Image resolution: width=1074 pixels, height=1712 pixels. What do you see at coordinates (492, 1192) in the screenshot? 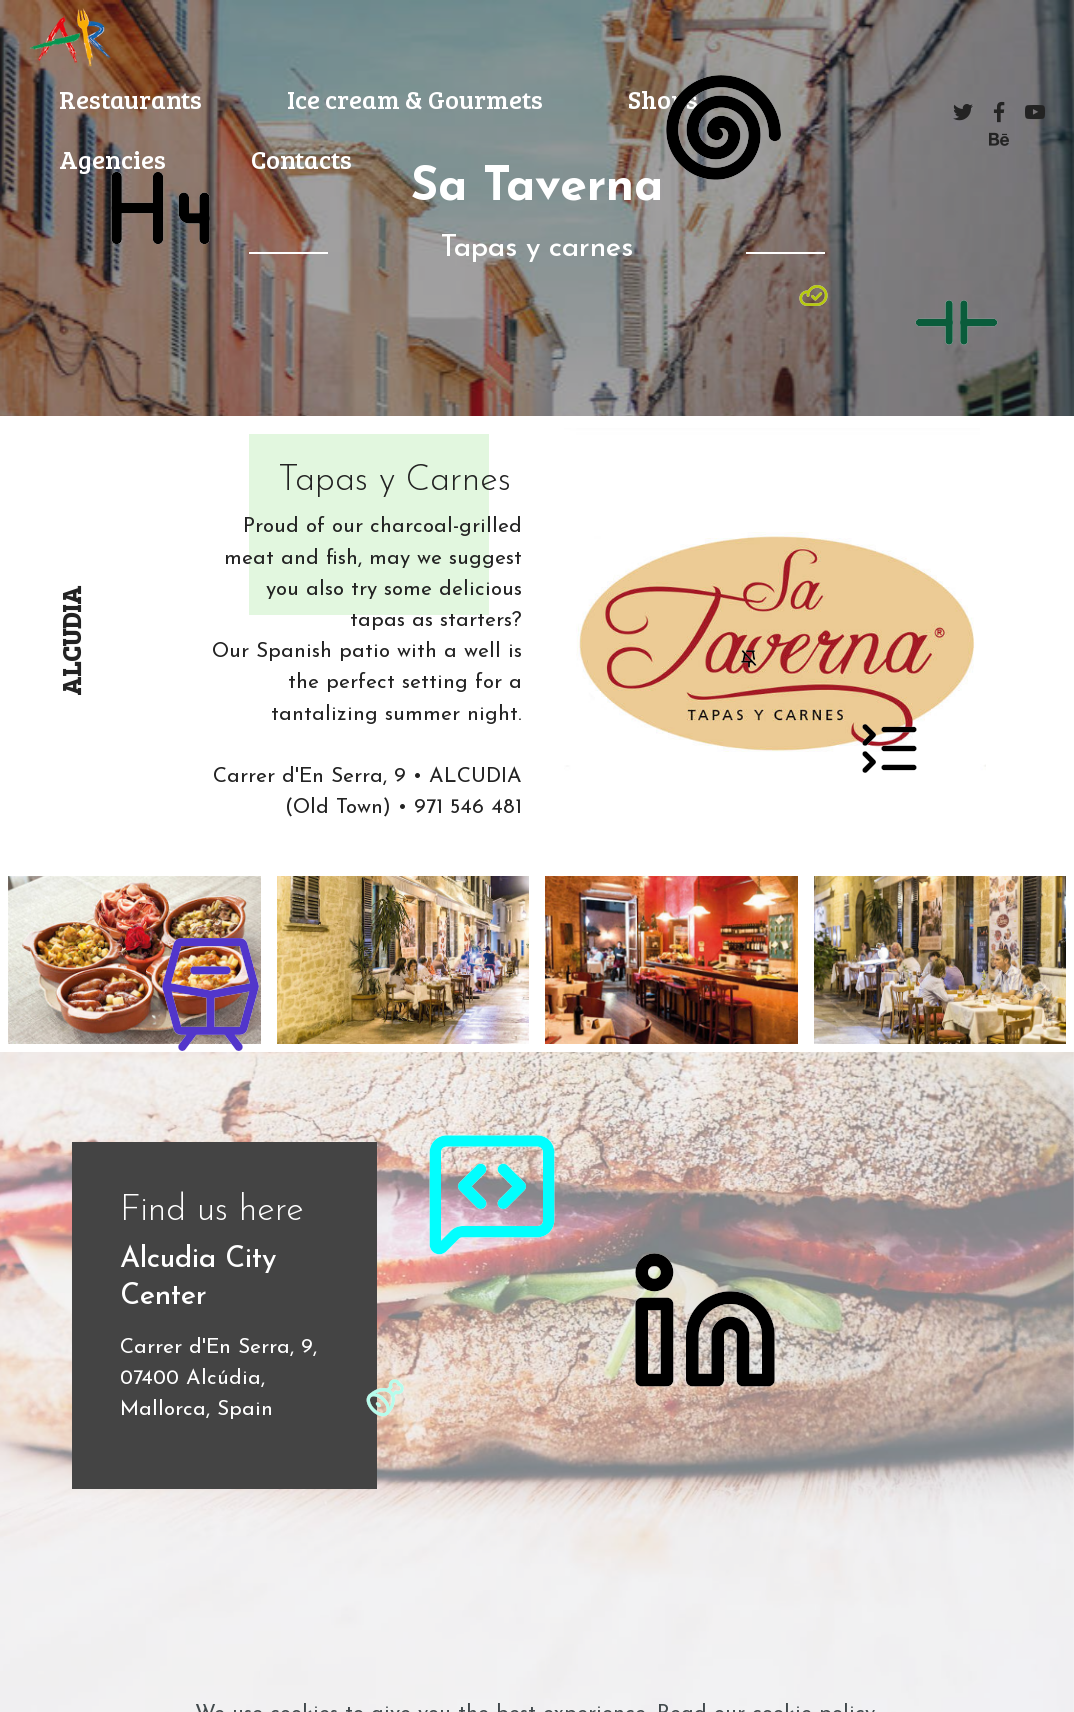
I see `view code snippets in chat` at bounding box center [492, 1192].